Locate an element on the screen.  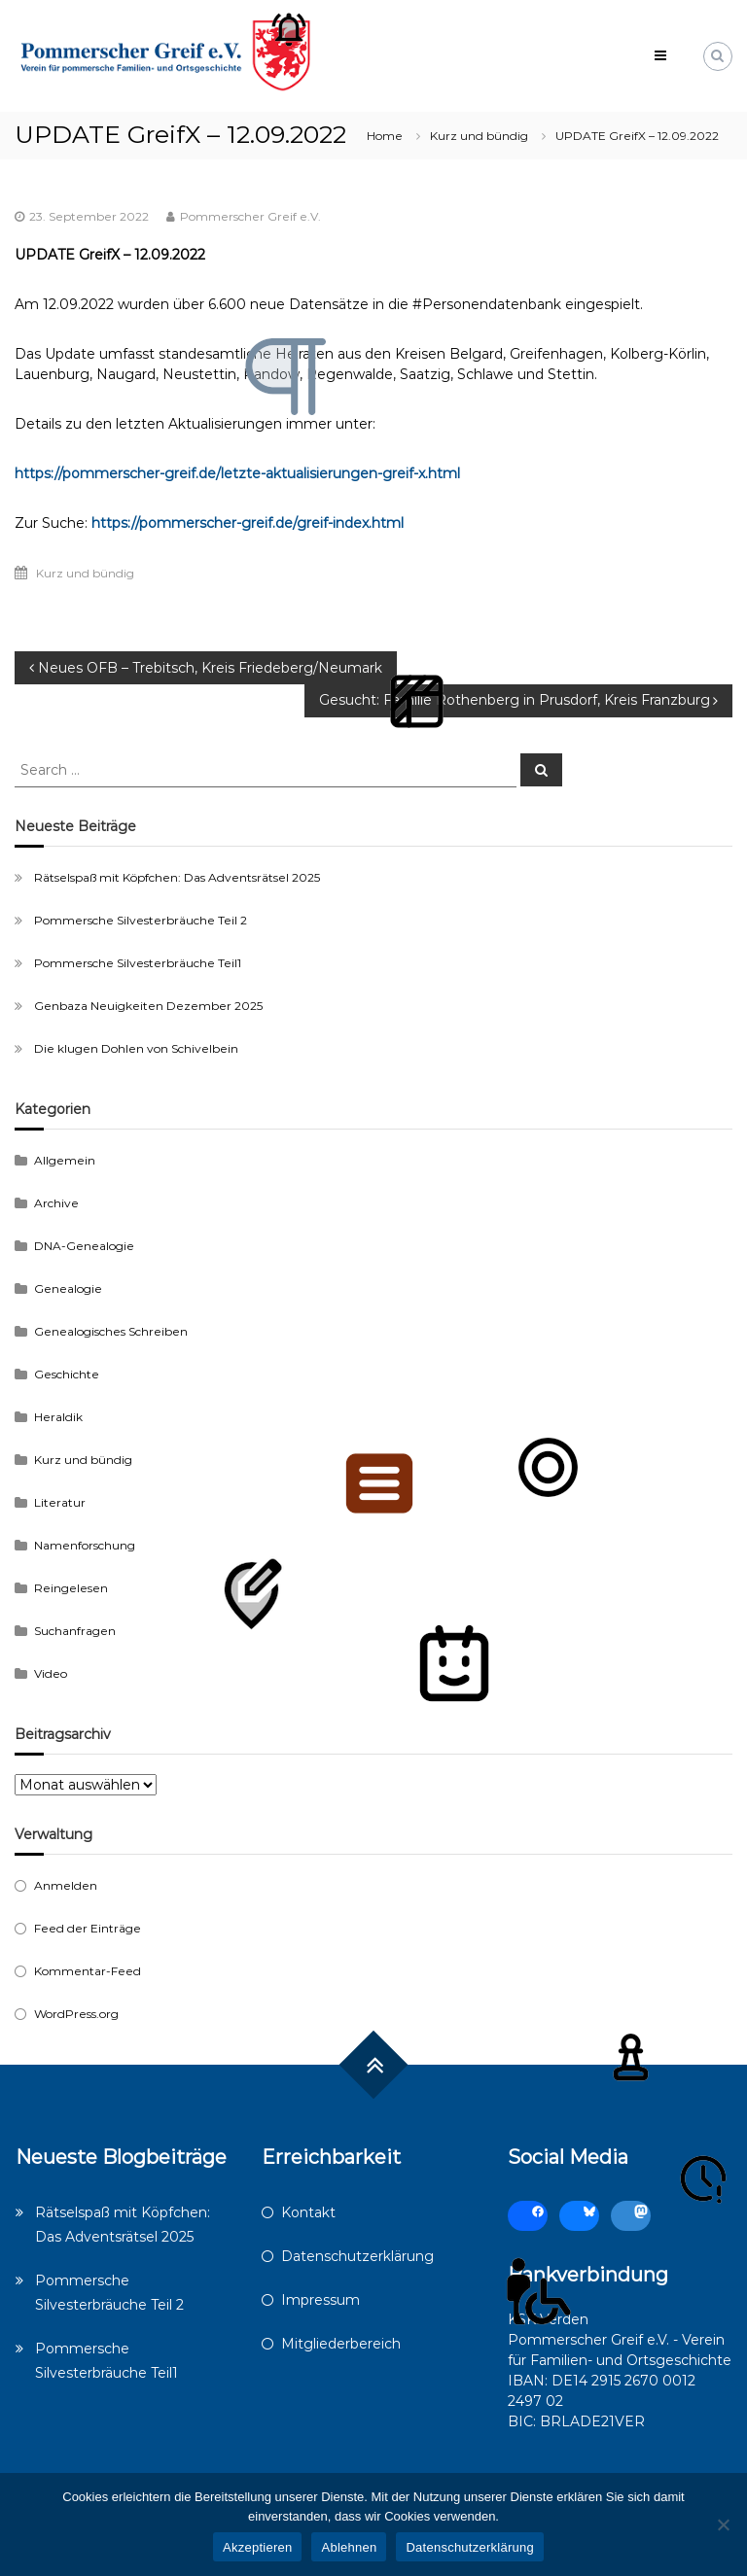
indicates active or incoming notifications is located at coordinates (289, 29).